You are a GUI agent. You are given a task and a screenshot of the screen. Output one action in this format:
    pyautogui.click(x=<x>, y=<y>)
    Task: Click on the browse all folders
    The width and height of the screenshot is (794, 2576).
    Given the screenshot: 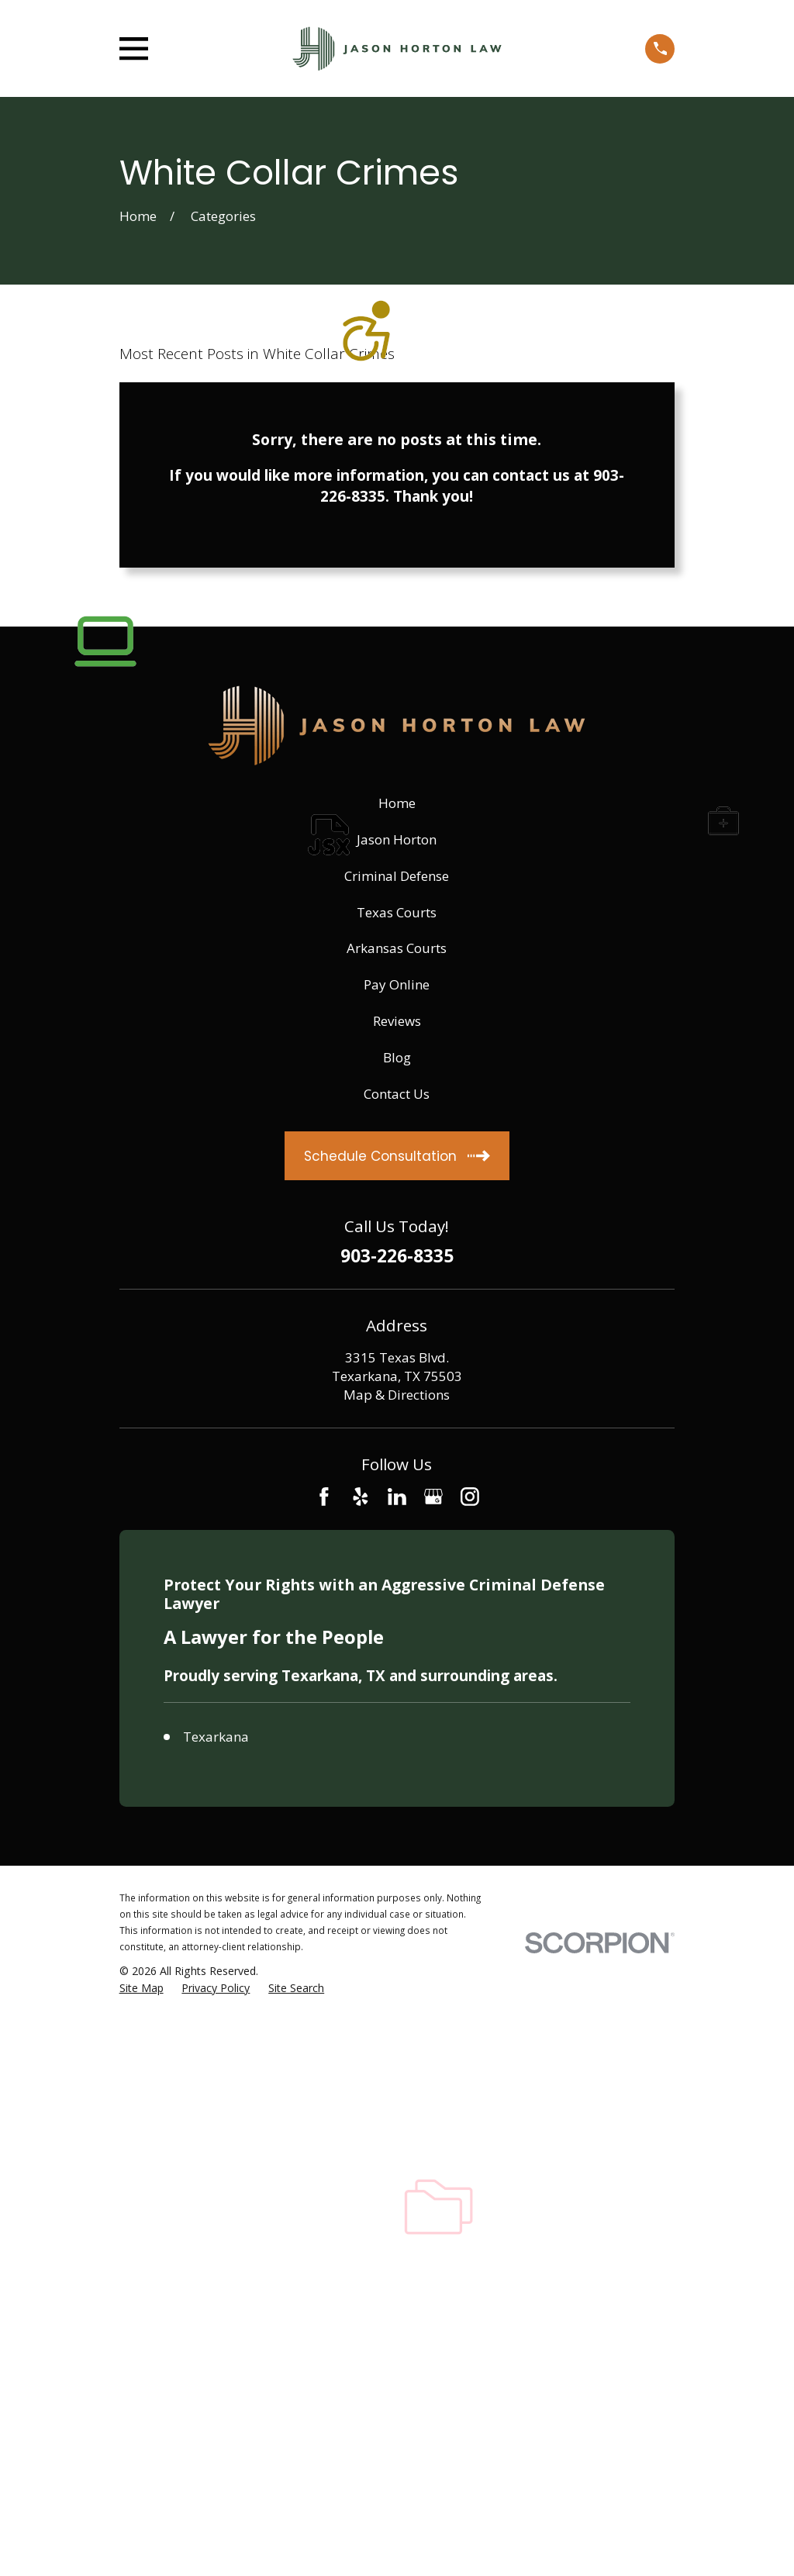 What is the action you would take?
    pyautogui.click(x=437, y=2207)
    